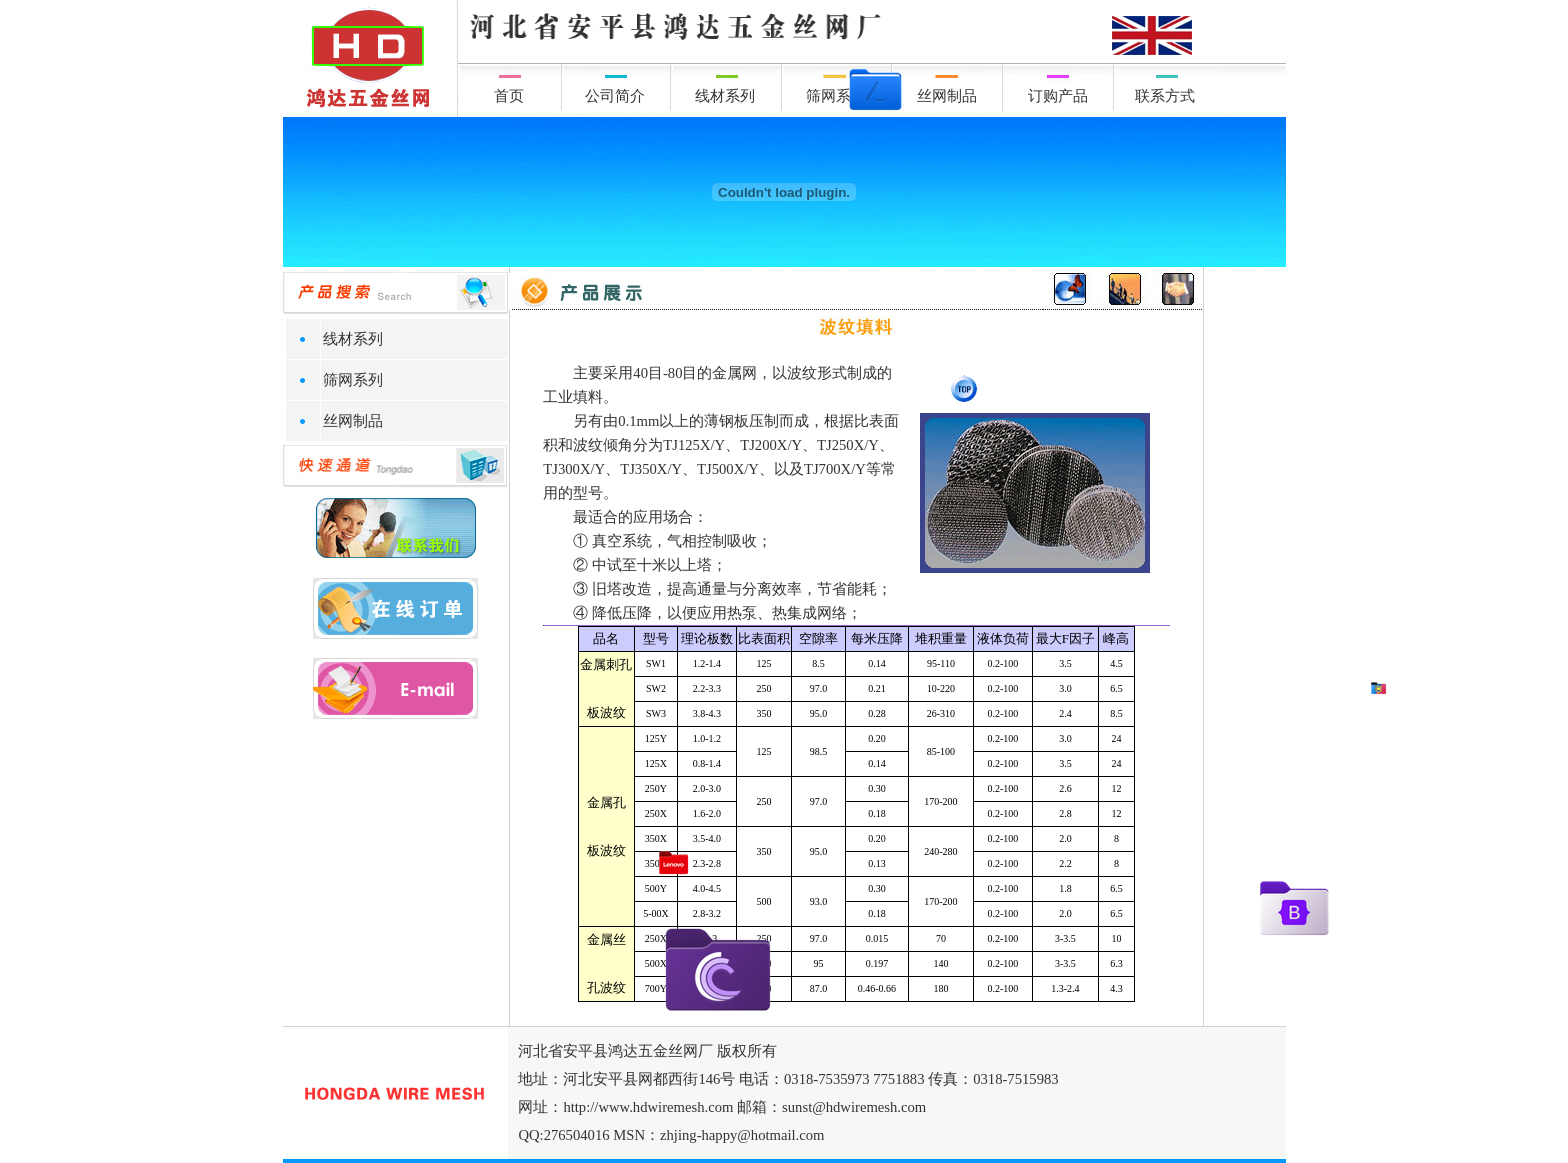 This screenshot has width=1568, height=1163. Describe the element at coordinates (1294, 910) in the screenshot. I see `open bootstrap framework project folder` at that location.